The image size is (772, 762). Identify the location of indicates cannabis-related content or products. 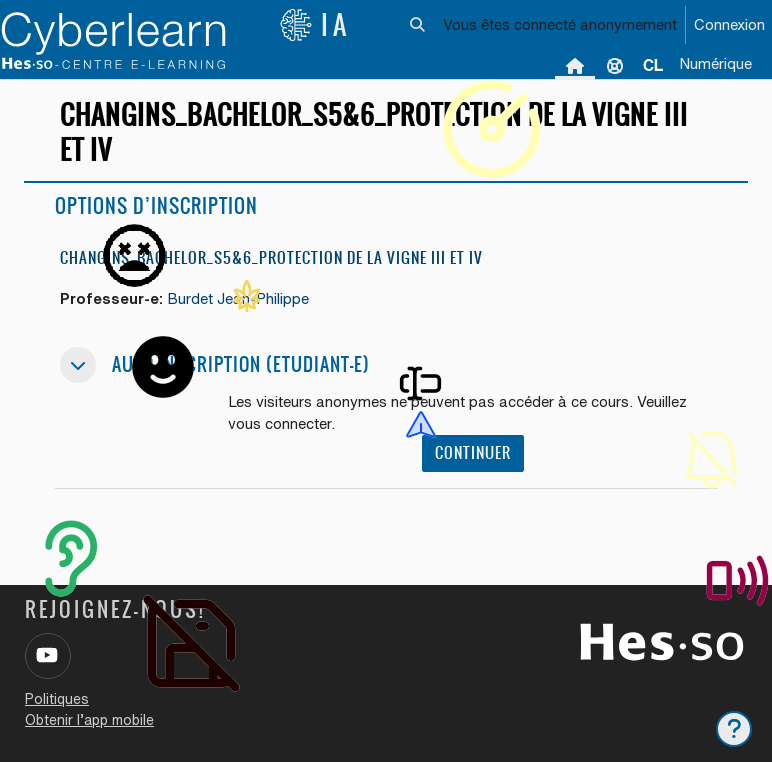
(247, 296).